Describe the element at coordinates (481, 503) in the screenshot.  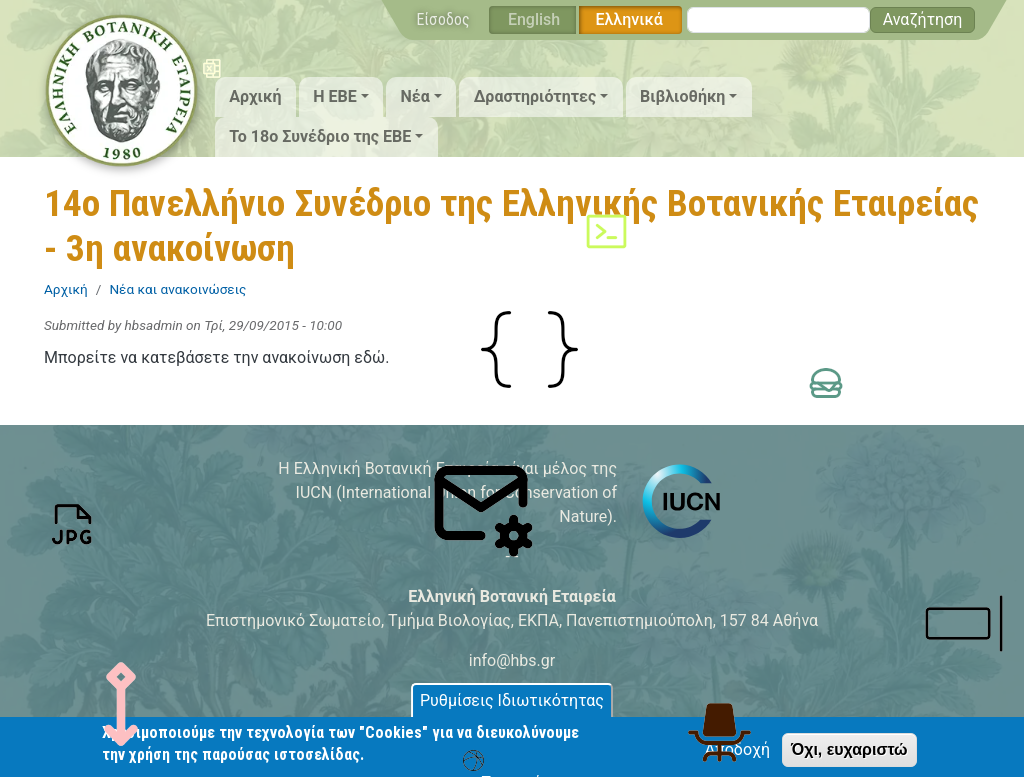
I see `access email settings` at that location.